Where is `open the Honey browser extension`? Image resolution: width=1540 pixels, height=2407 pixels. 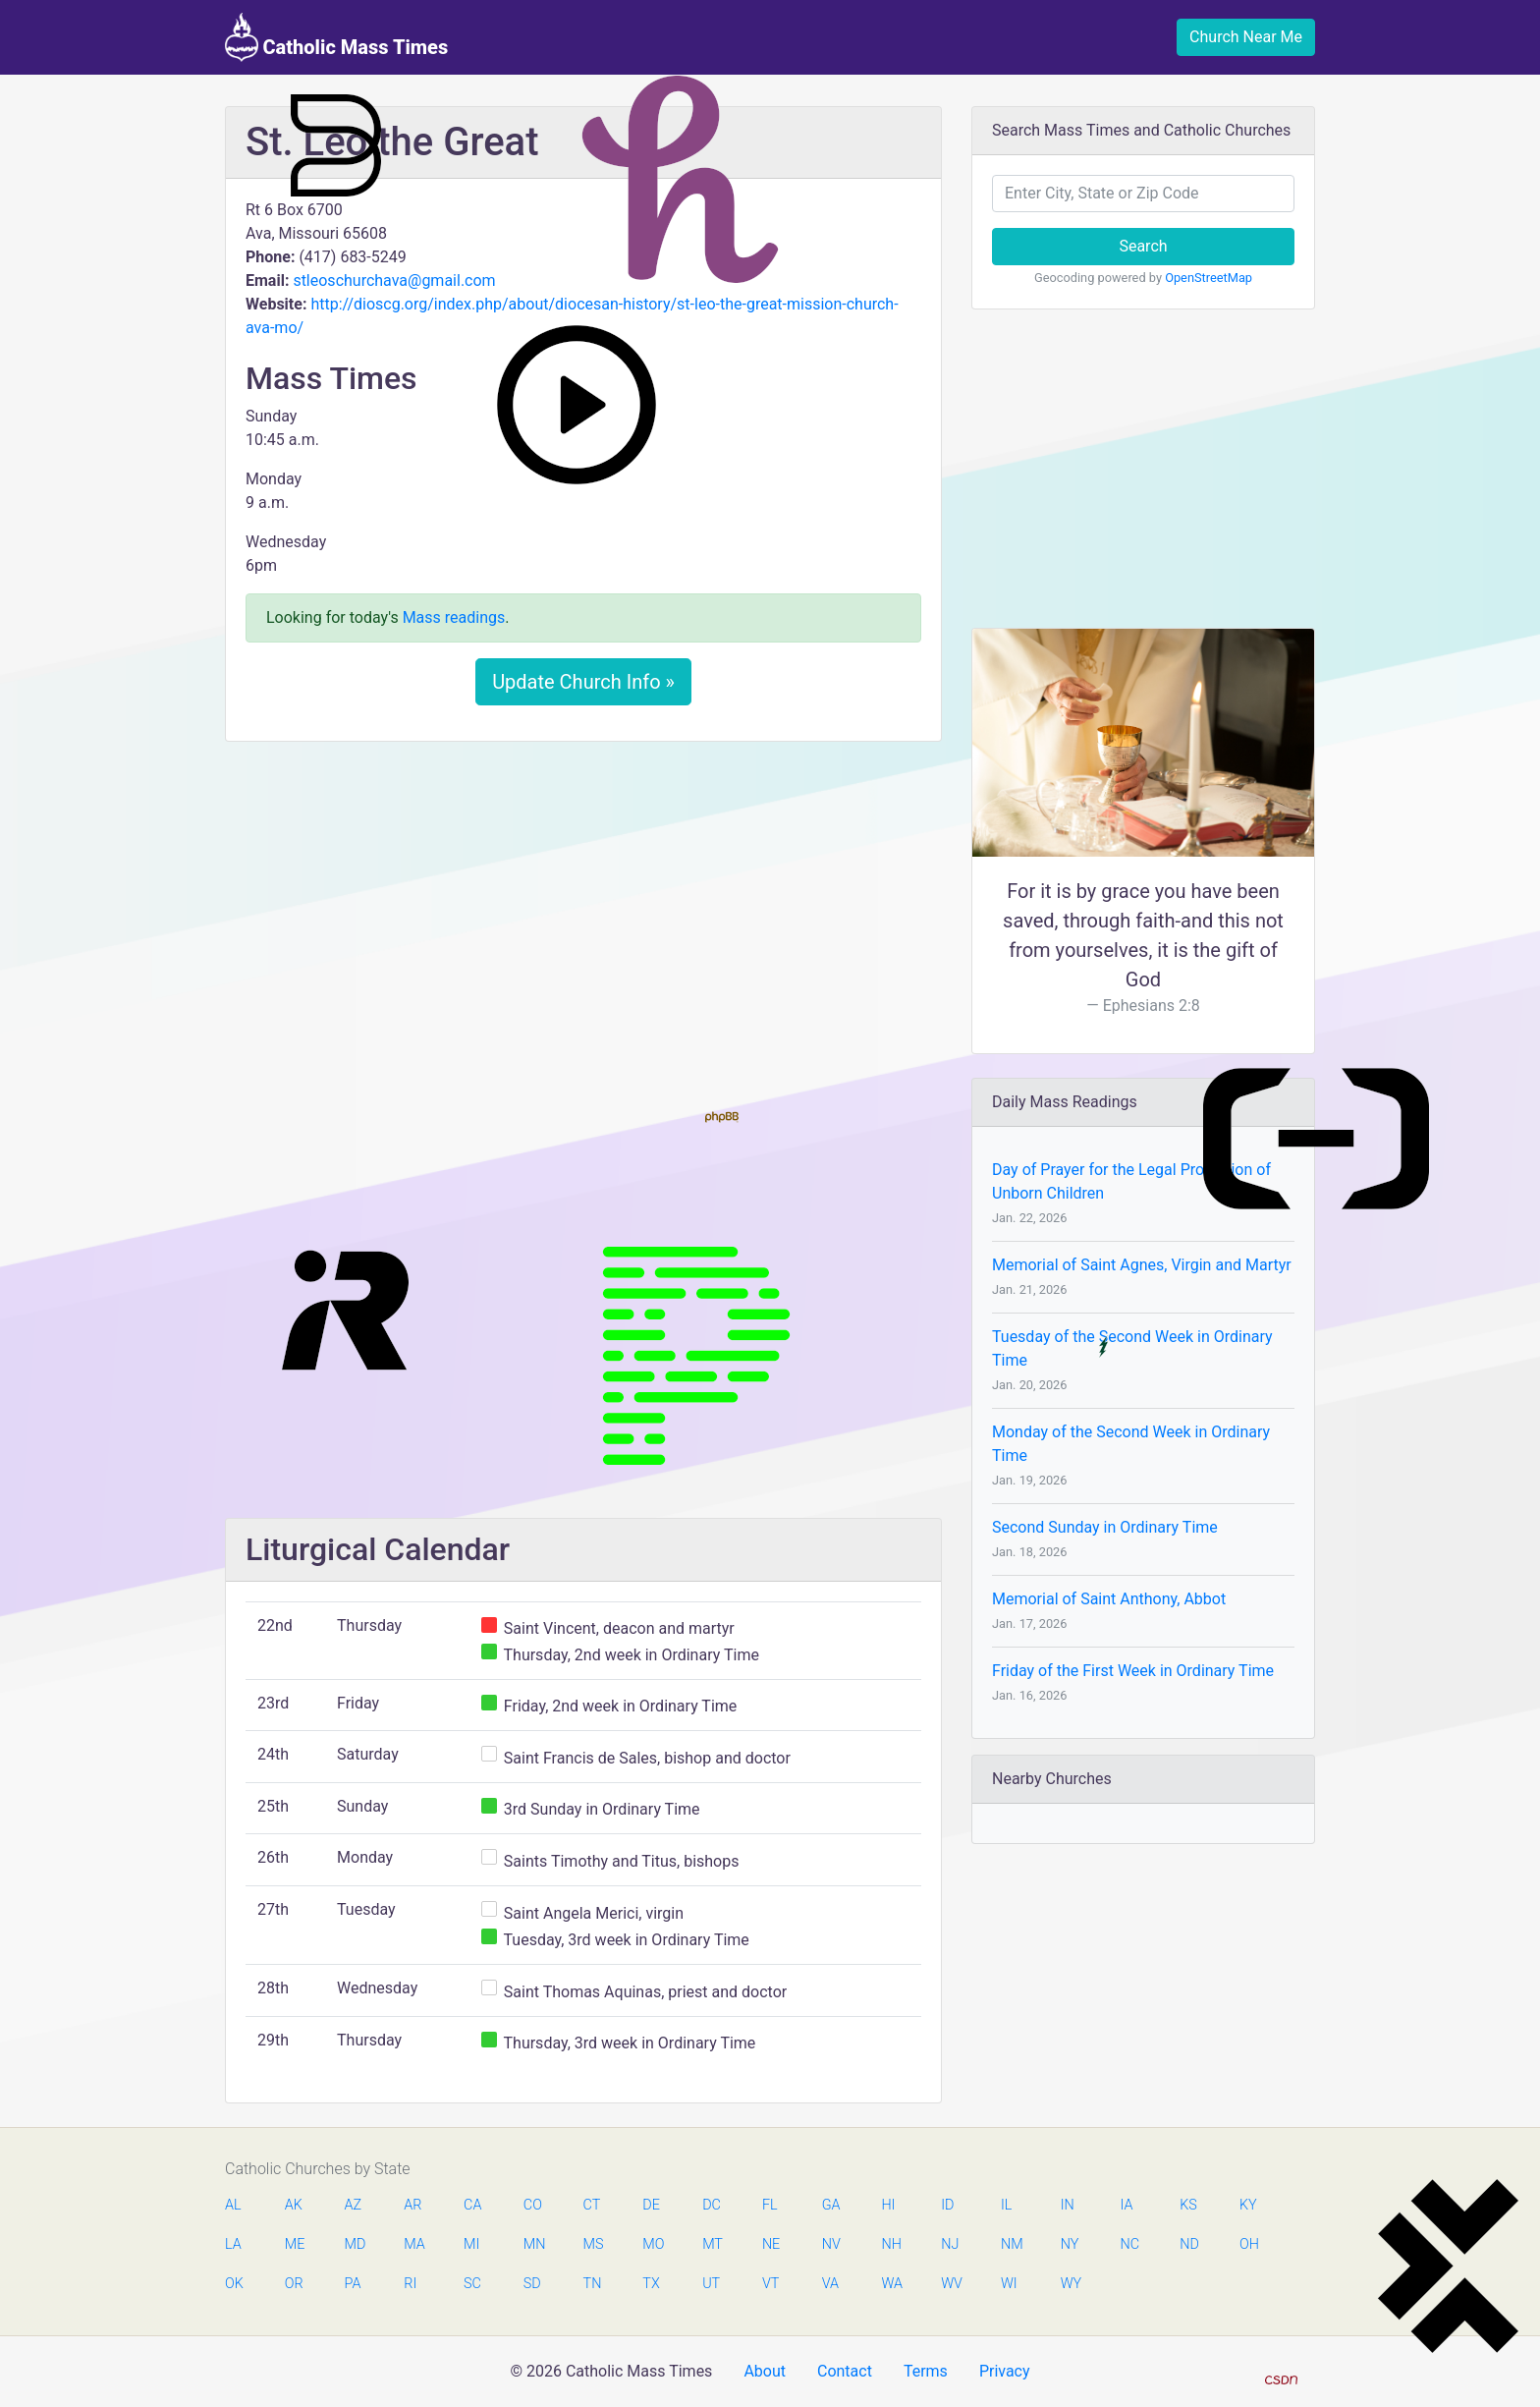
open the Honey browser extension is located at coordinates (680, 179).